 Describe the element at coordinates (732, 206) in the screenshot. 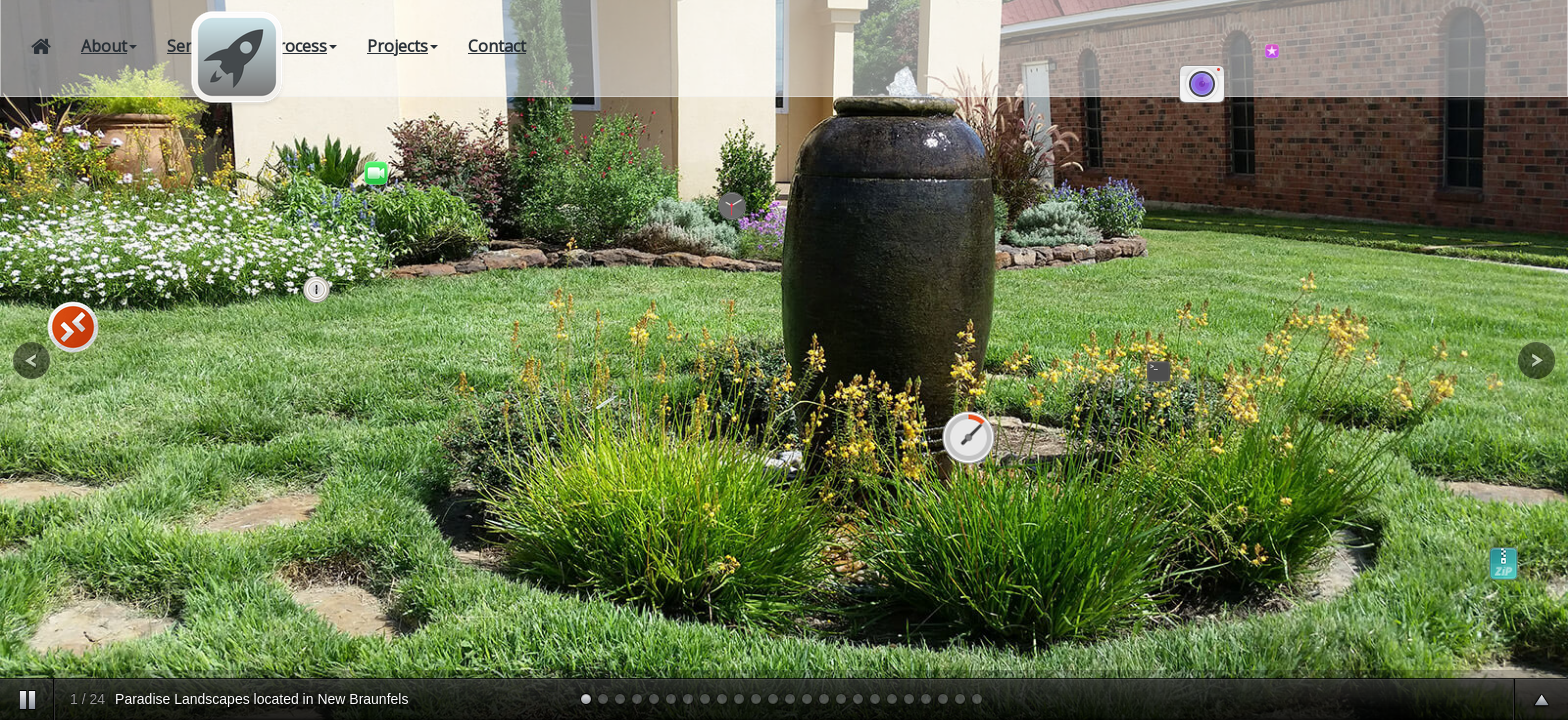

I see `open the clocks app` at that location.